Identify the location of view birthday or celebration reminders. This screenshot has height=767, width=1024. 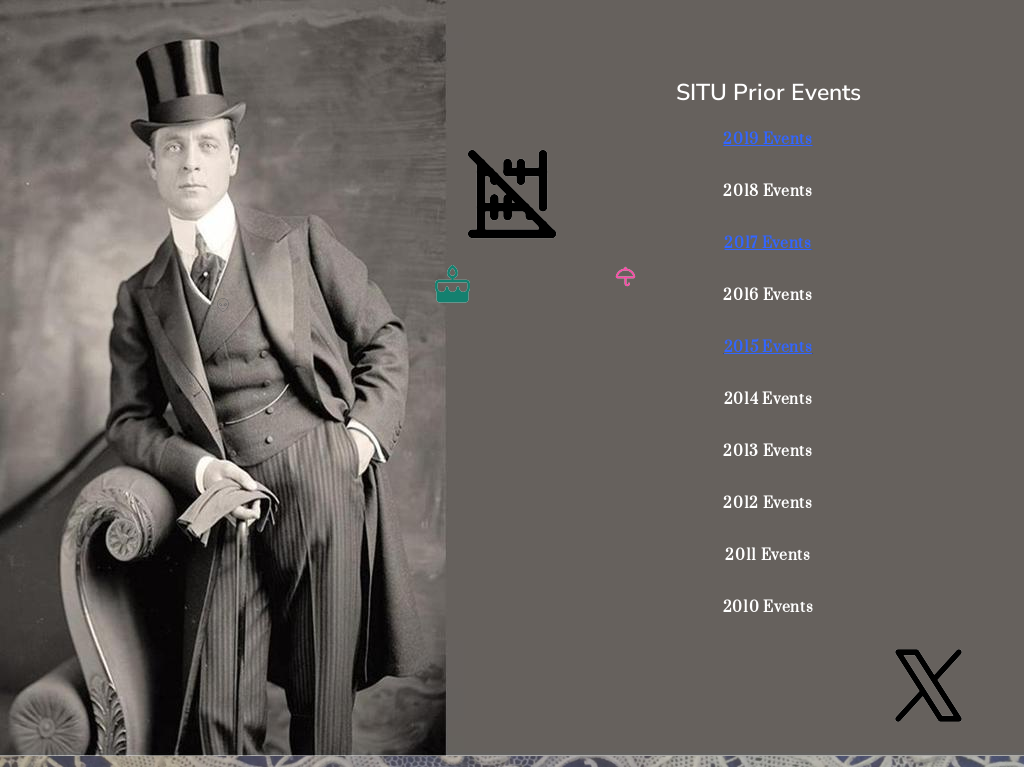
(452, 286).